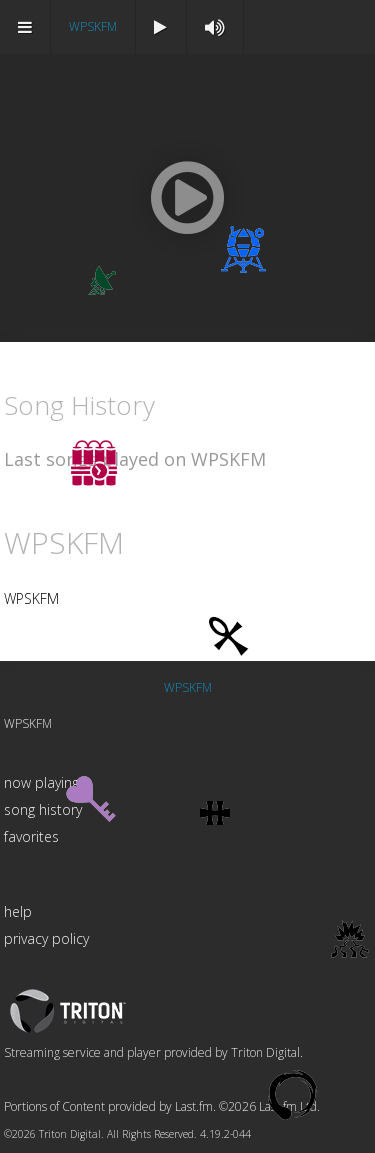  I want to click on indicates a cursed or unholy location, so click(215, 813).